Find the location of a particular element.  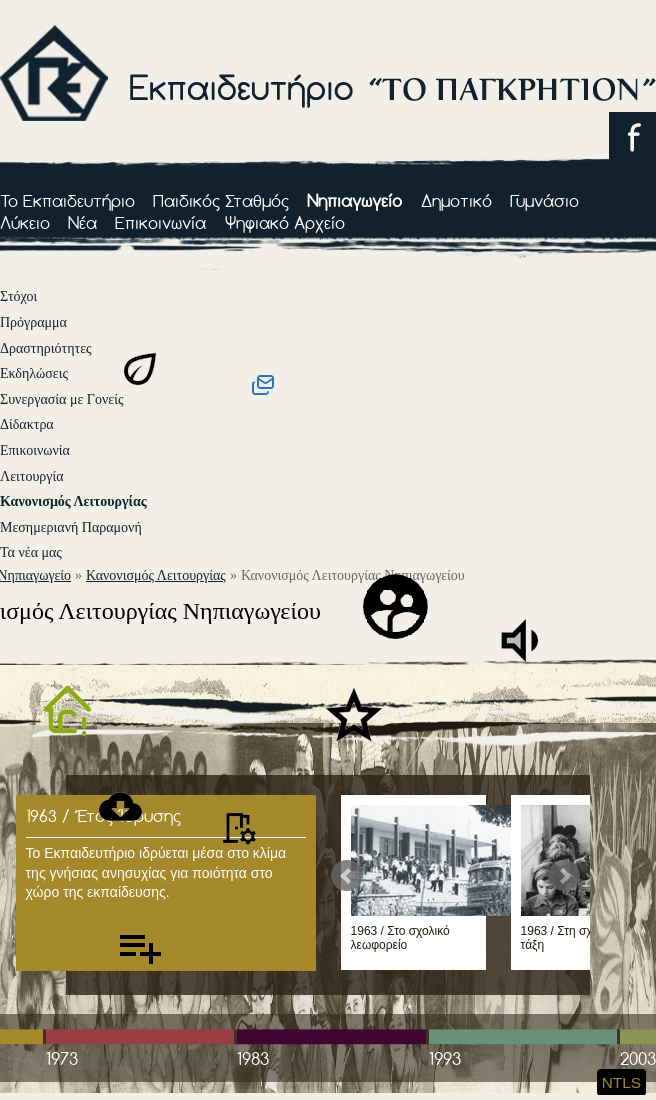

view all emails in inbox is located at coordinates (263, 385).